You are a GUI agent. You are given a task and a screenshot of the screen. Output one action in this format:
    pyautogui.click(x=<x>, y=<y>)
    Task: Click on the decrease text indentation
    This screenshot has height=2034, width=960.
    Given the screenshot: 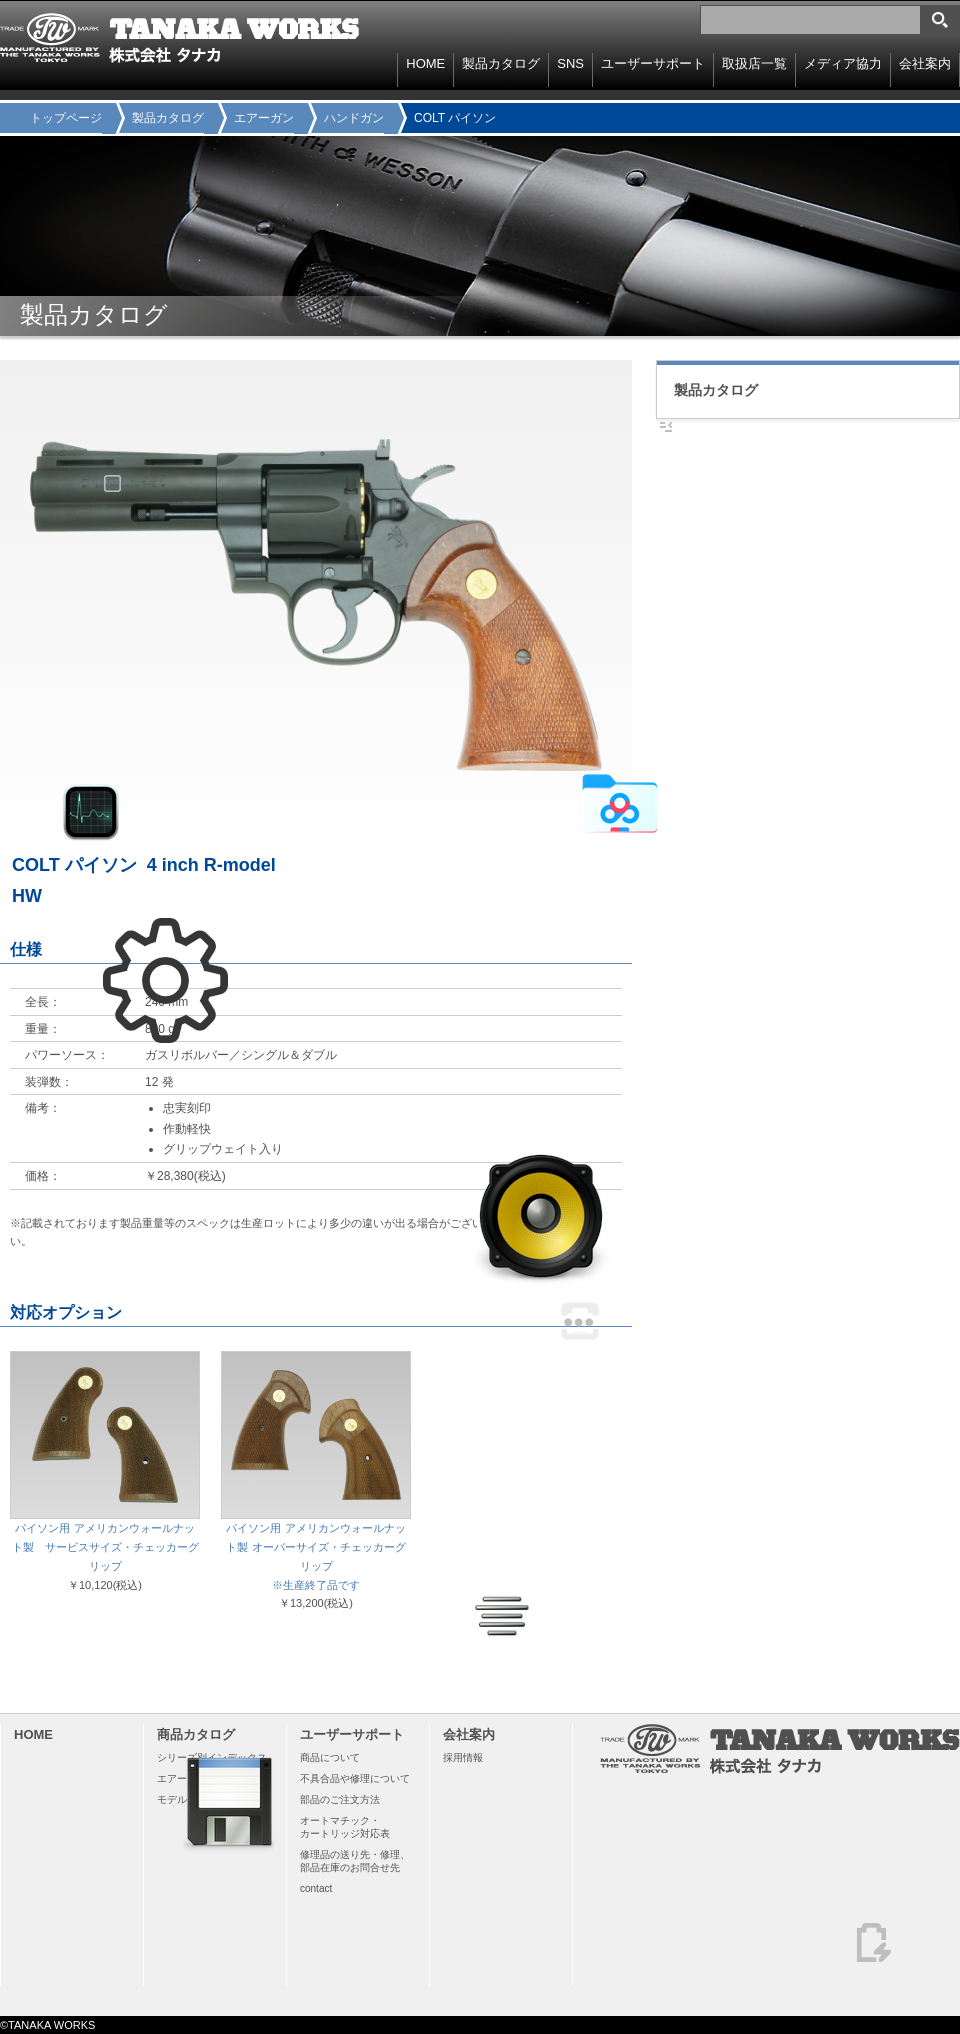 What is the action you would take?
    pyautogui.click(x=666, y=427)
    